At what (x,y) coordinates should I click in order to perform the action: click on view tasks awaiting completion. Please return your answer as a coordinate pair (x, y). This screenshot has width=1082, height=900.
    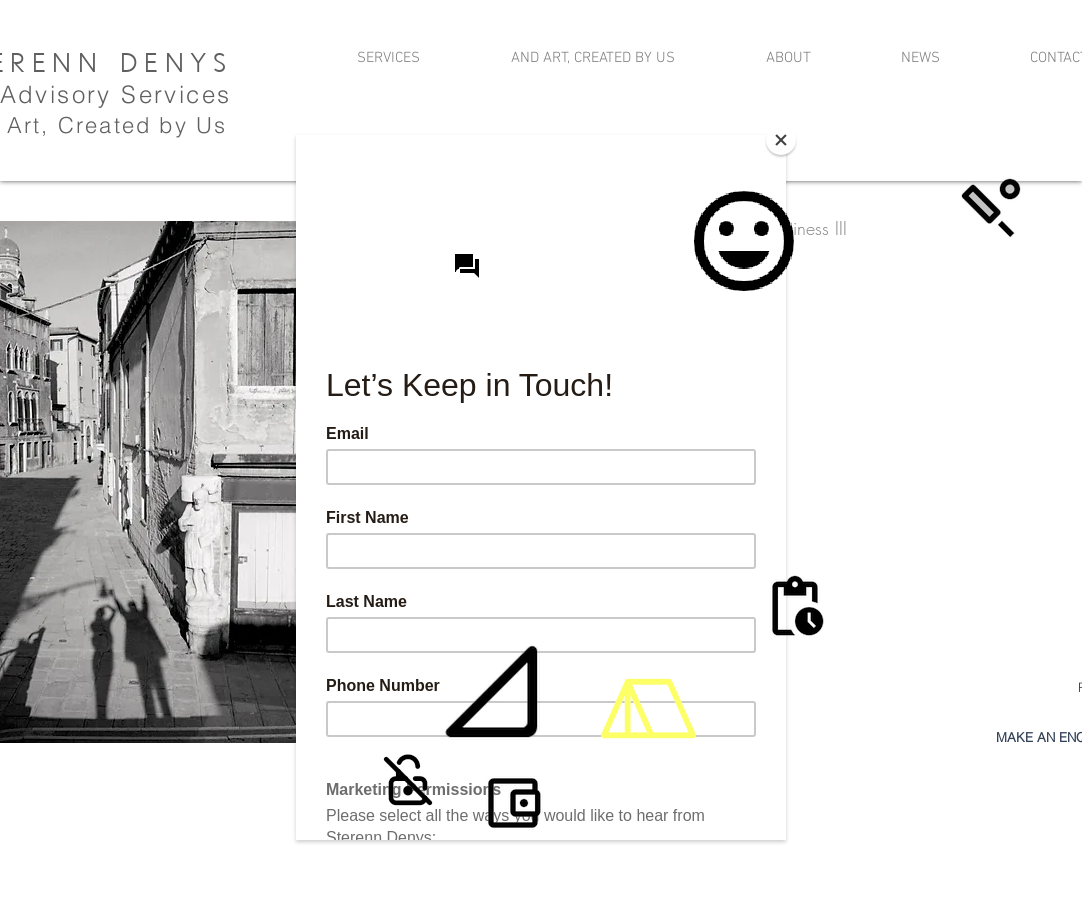
    Looking at the image, I should click on (795, 607).